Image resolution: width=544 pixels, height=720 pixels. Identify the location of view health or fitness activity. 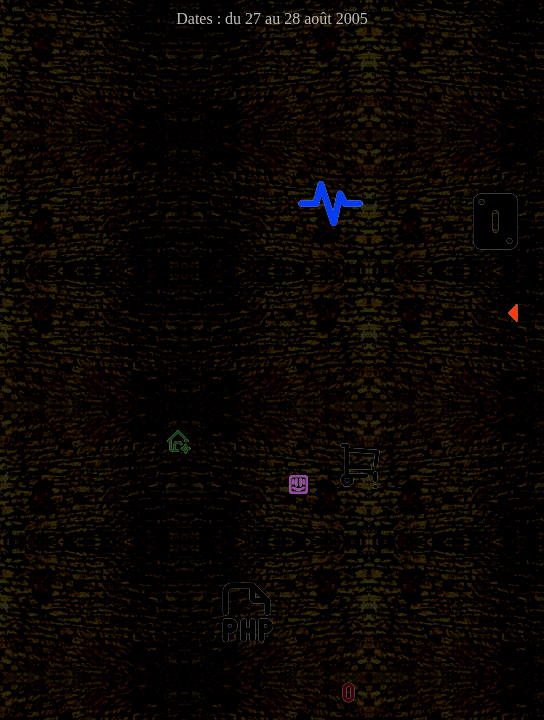
(330, 203).